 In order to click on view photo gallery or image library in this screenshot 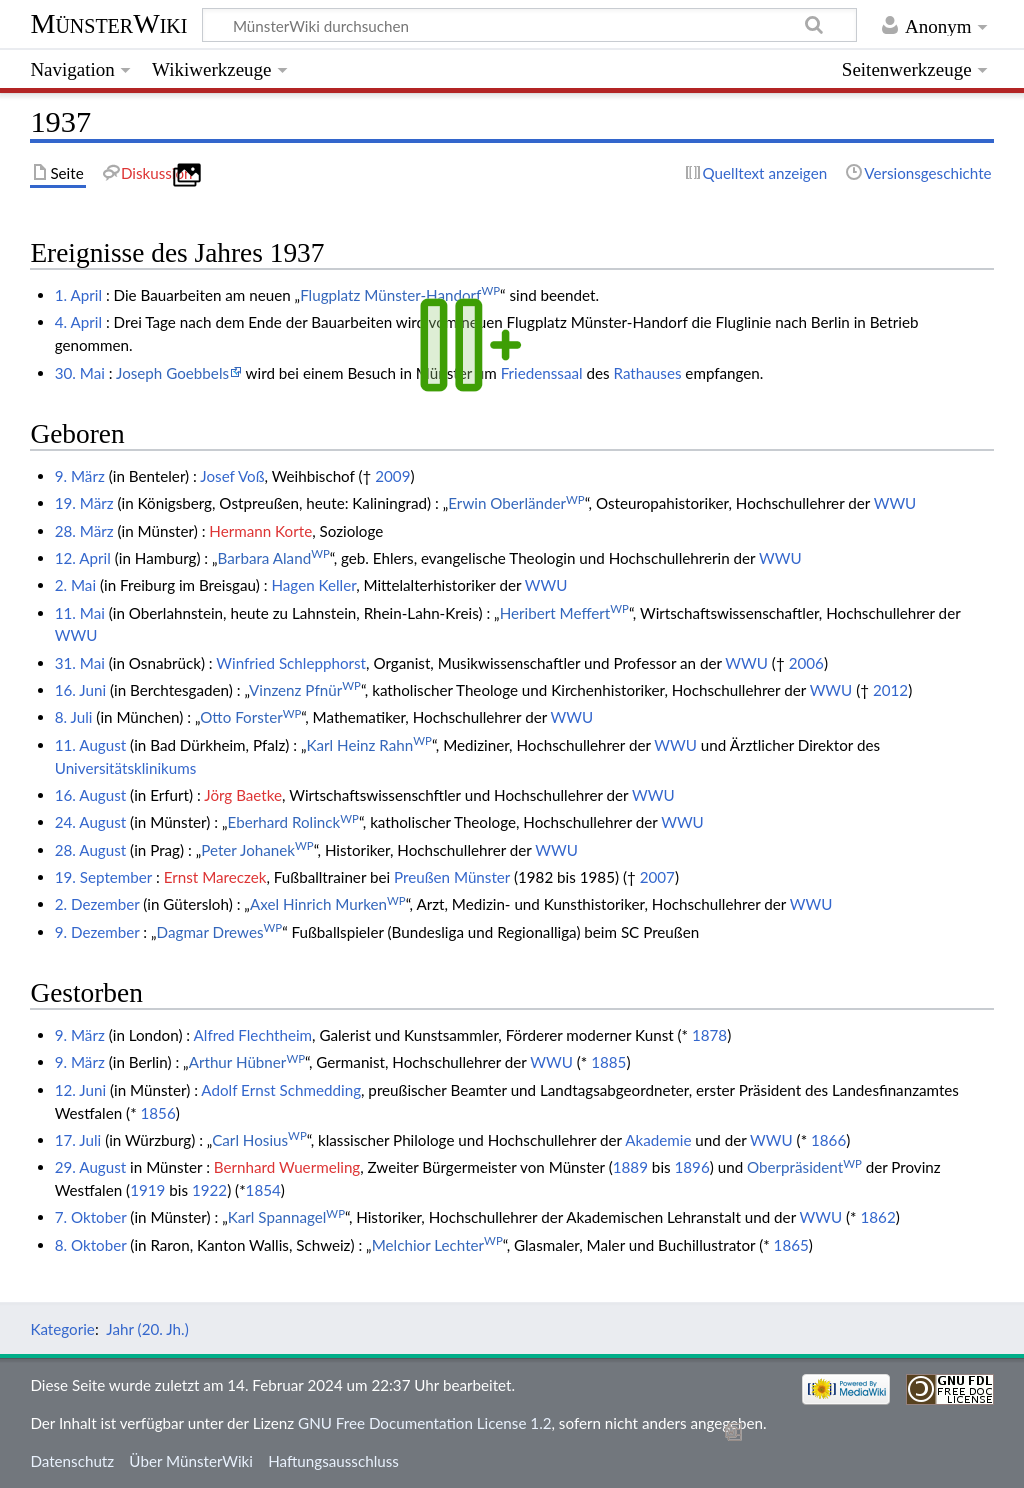, I will do `click(187, 175)`.